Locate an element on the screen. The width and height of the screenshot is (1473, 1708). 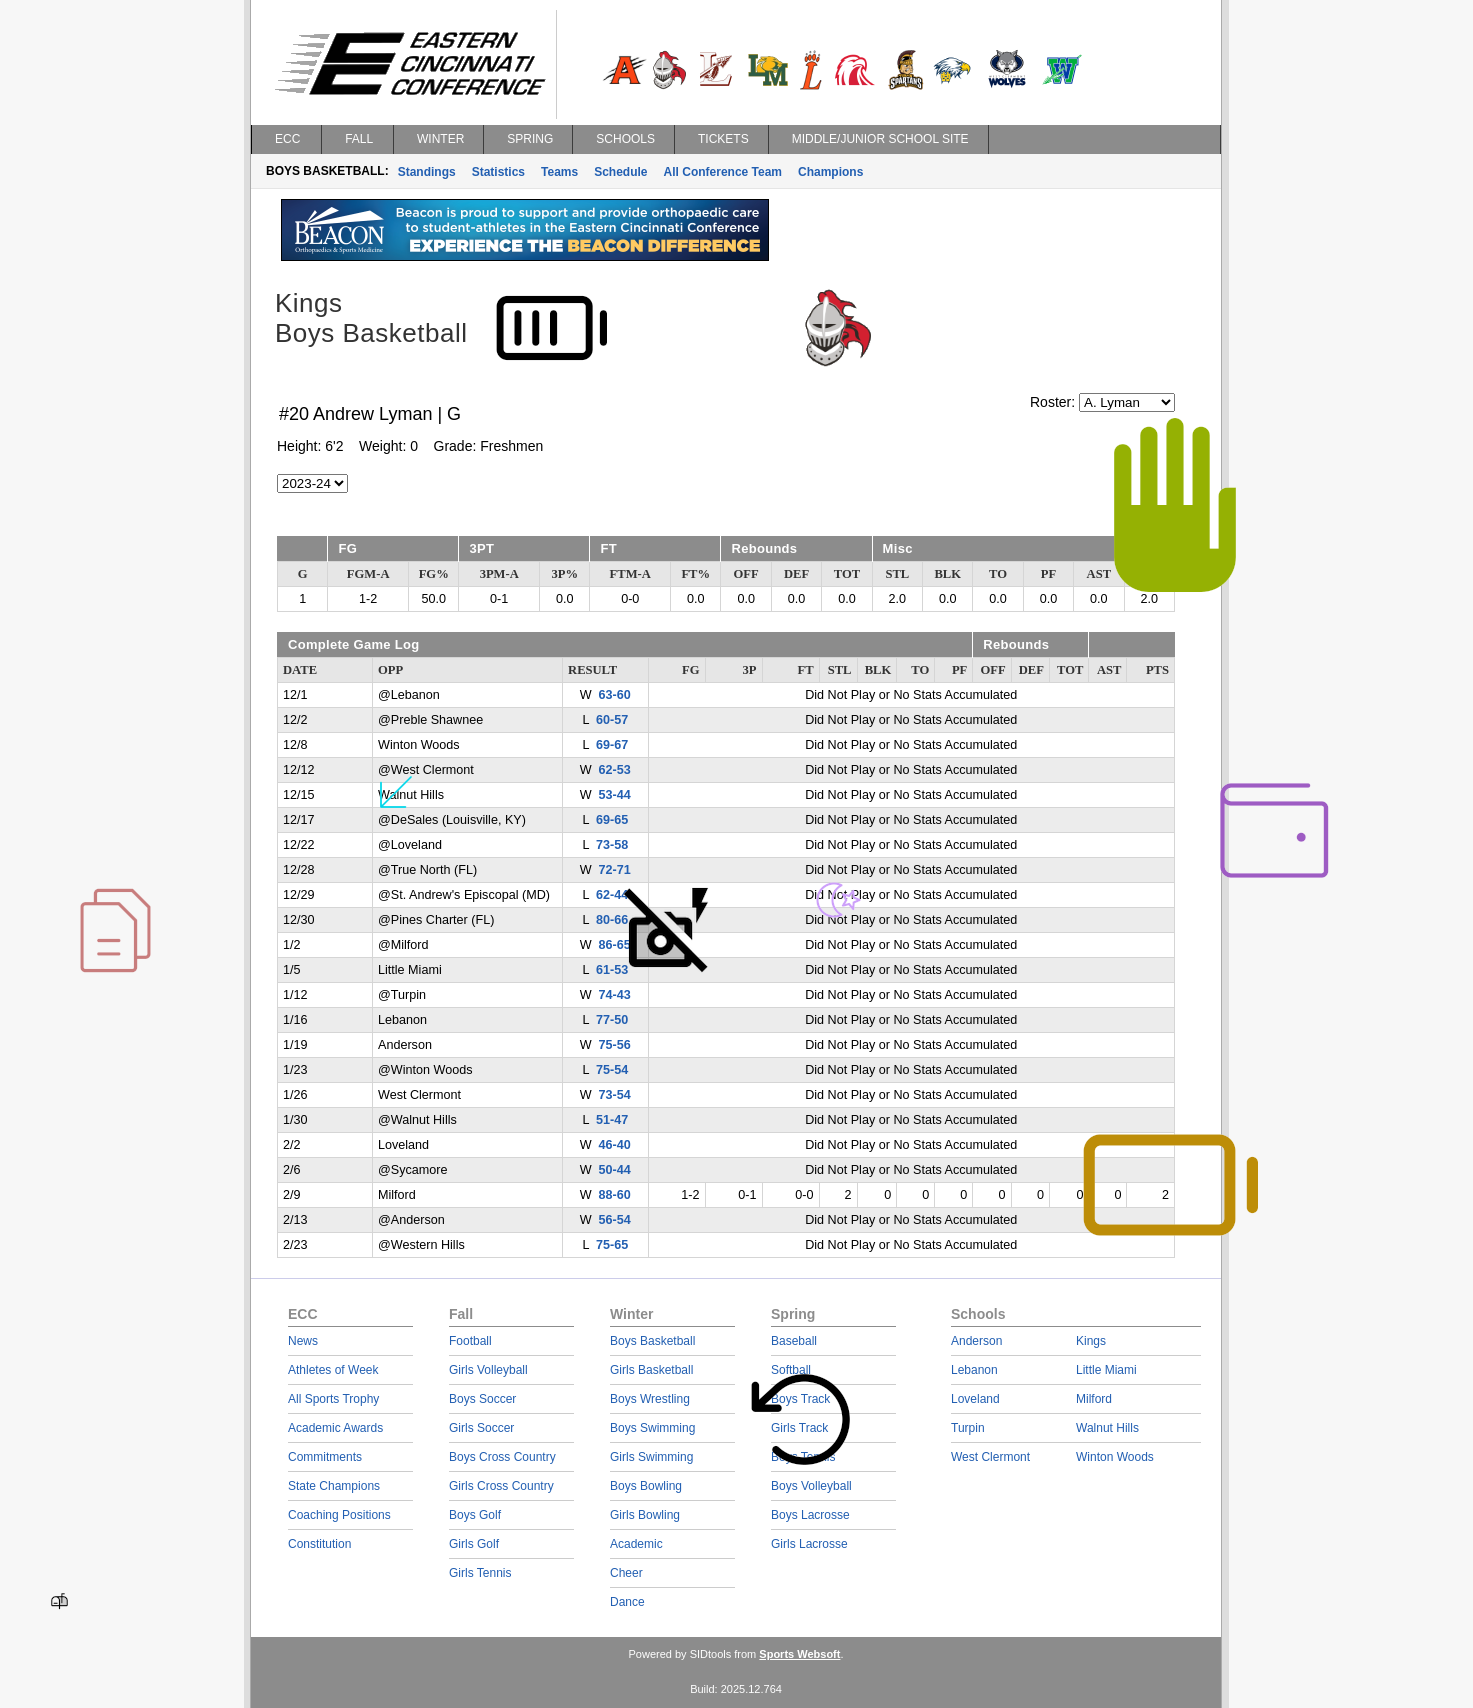
toggle islamic calendar or prayer times is located at coordinates (837, 900).